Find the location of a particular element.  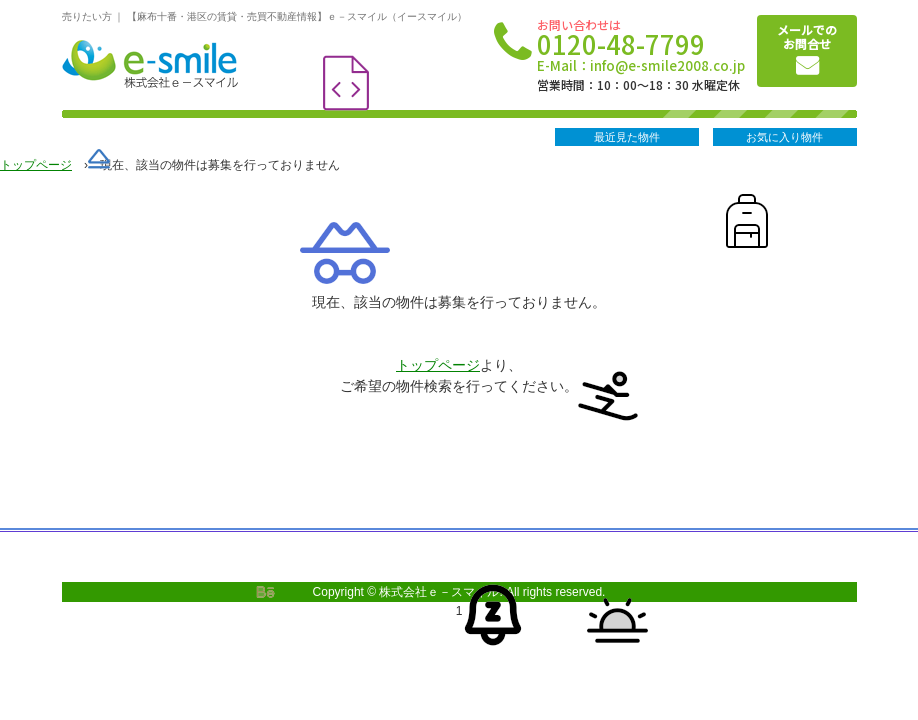

link to behance portfolio is located at coordinates (265, 592).